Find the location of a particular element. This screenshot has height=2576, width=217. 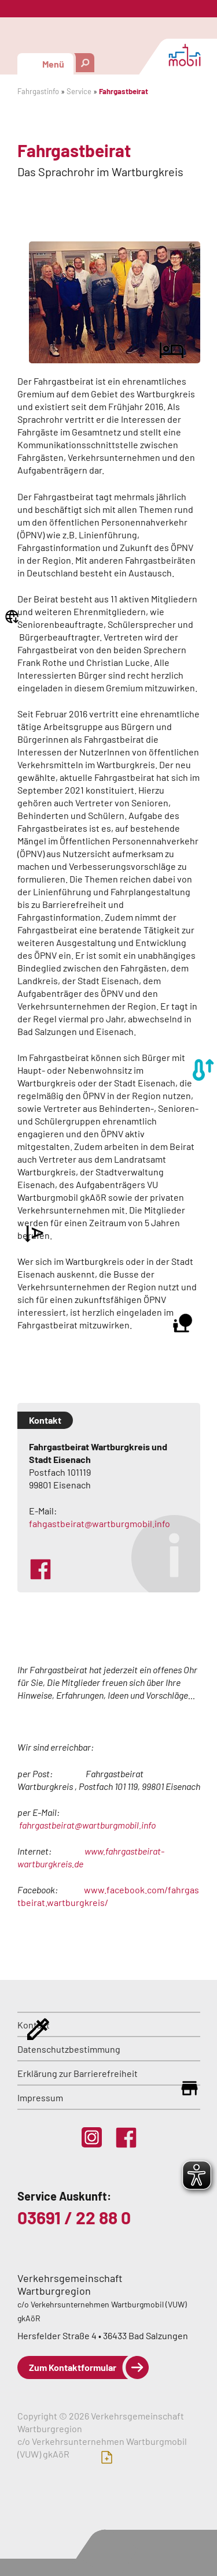

create a new file is located at coordinates (106, 2457).